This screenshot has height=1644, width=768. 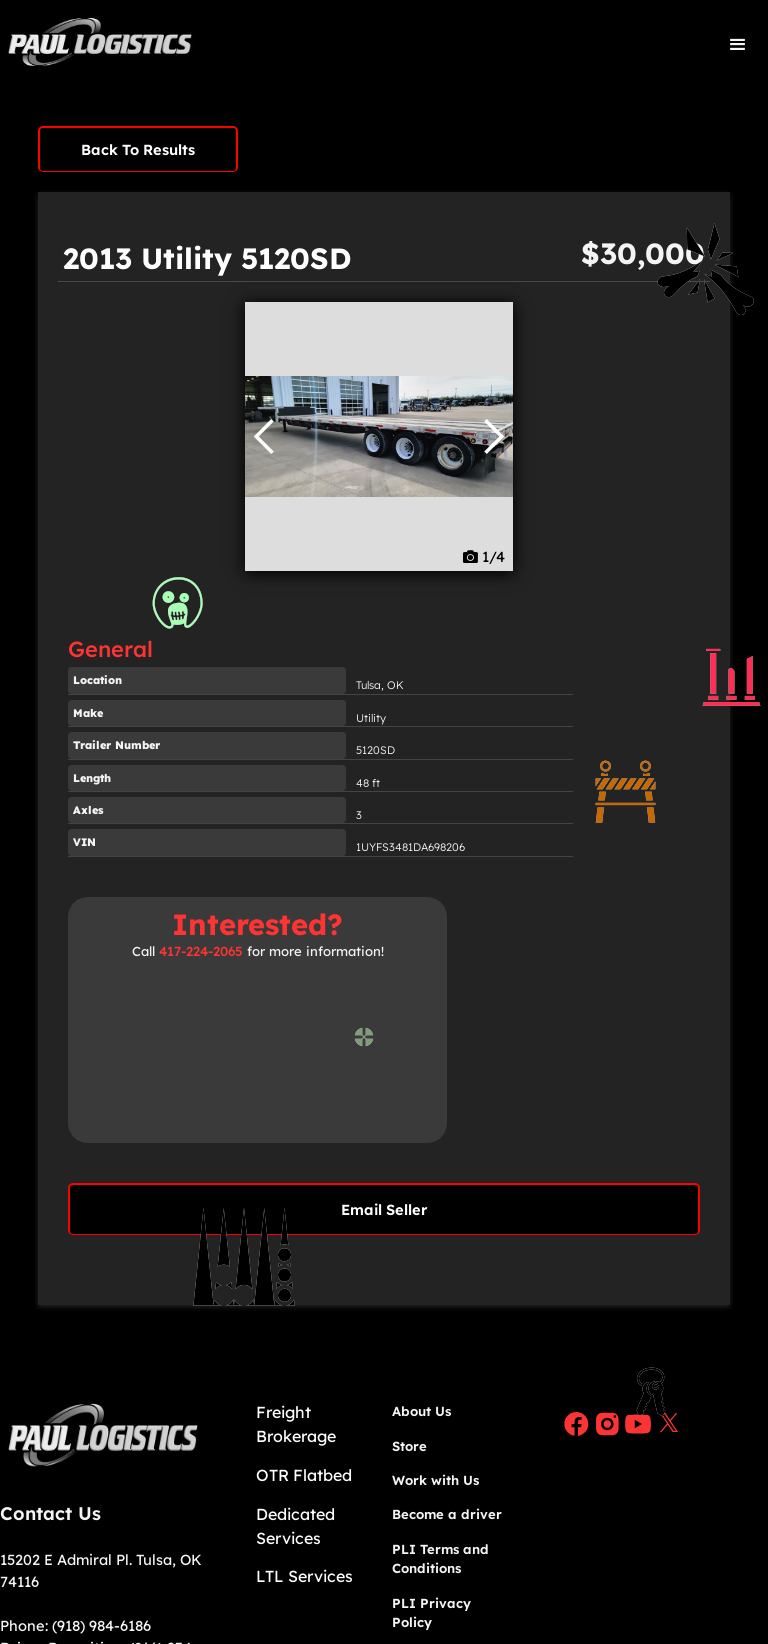 What do you see at coordinates (244, 1255) in the screenshot?
I see `play backgammon` at bounding box center [244, 1255].